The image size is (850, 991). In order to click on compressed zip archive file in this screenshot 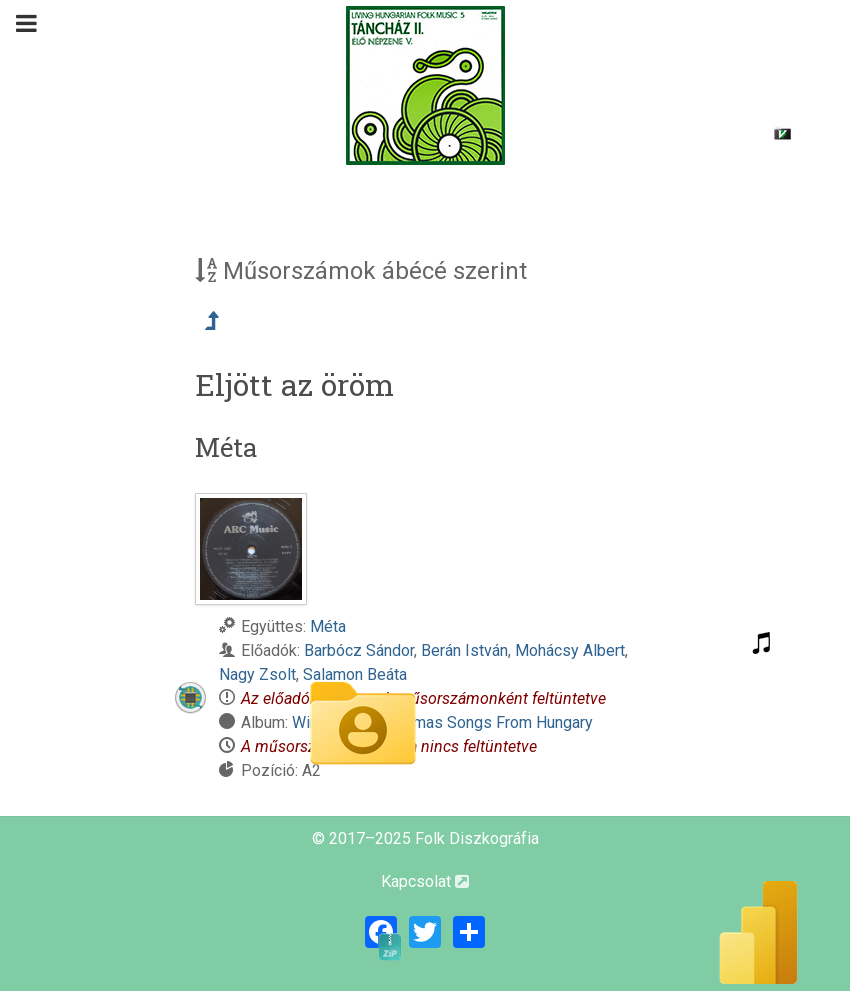, I will do `click(390, 947)`.